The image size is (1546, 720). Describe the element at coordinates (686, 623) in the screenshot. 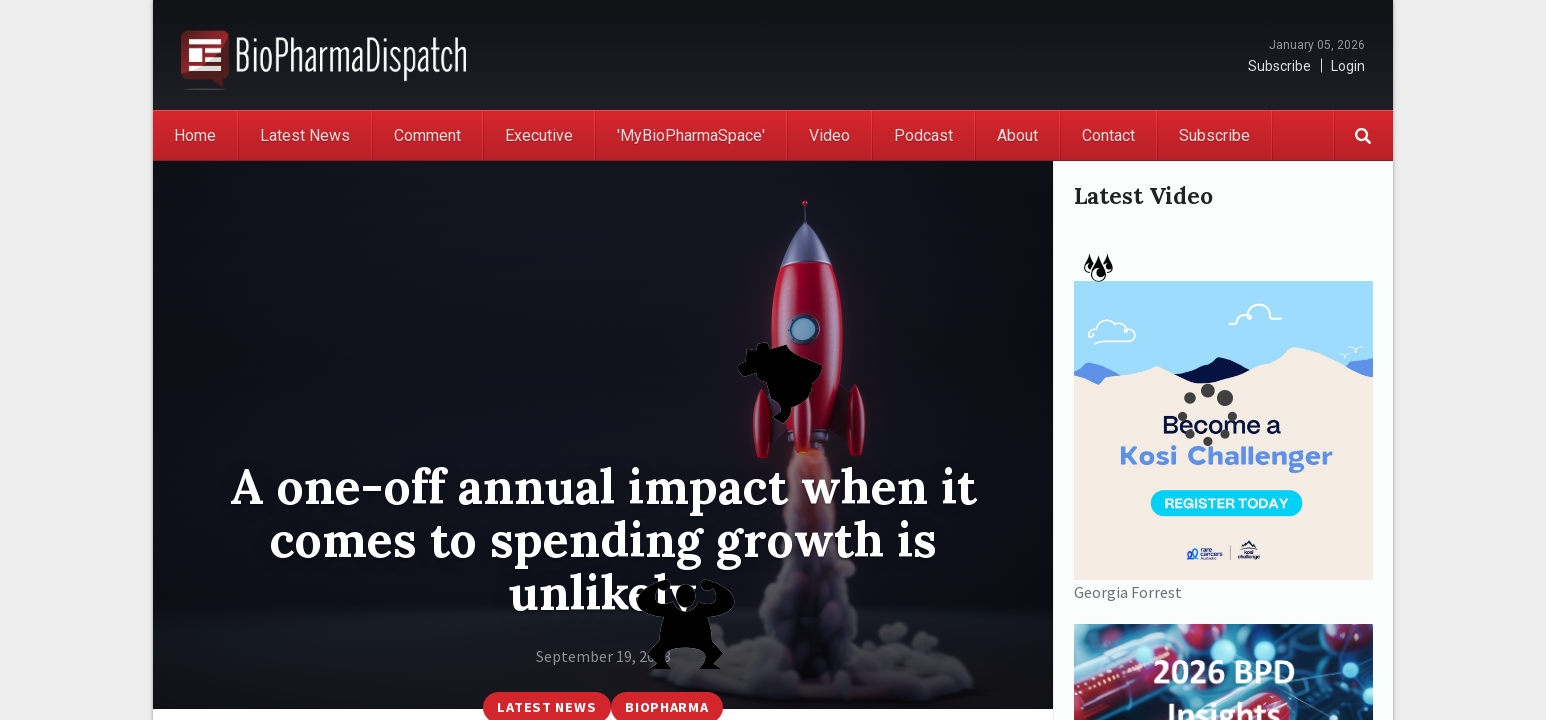

I see `indicates strength or power attribute in a game` at that location.